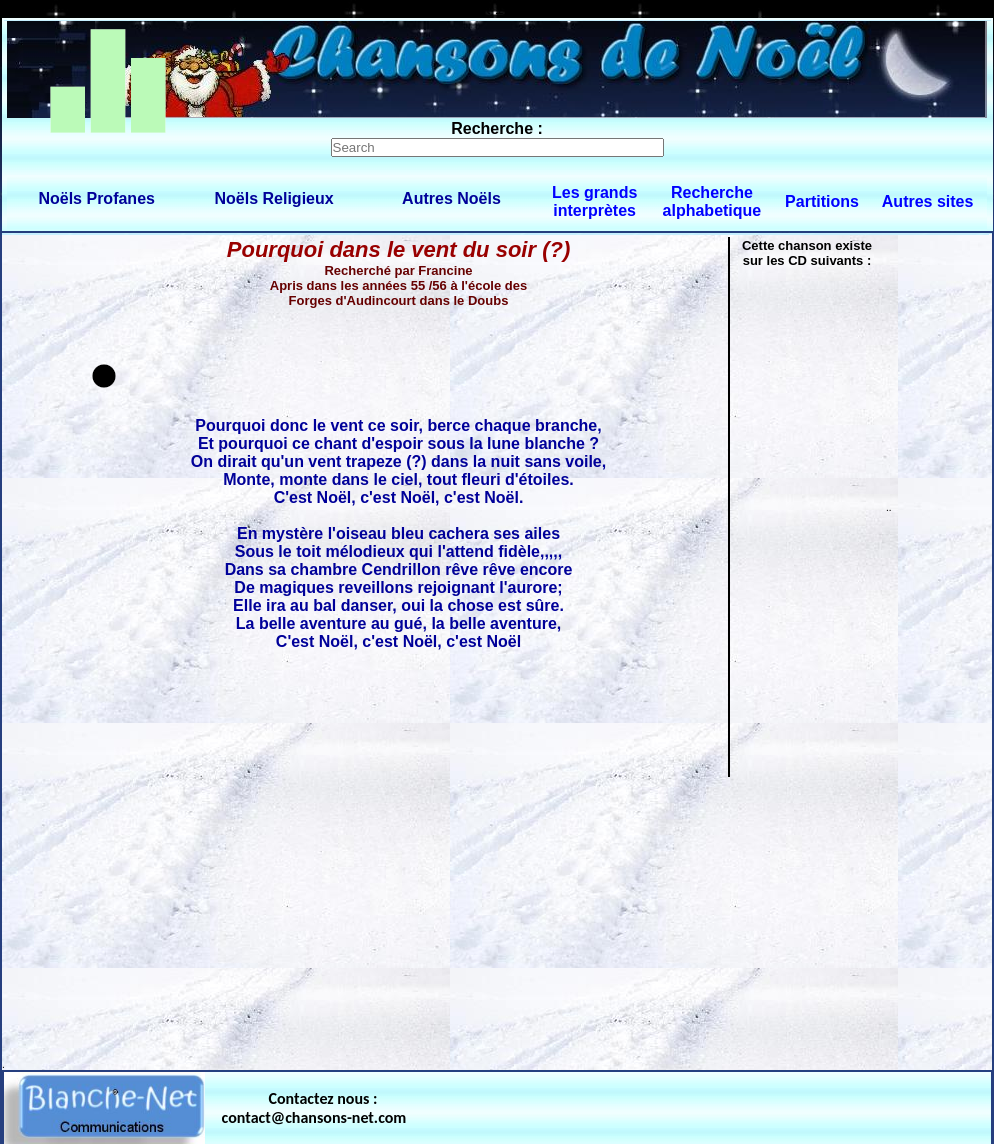 This screenshot has width=994, height=1144. I want to click on unselected or inactive radio button option, so click(104, 376).